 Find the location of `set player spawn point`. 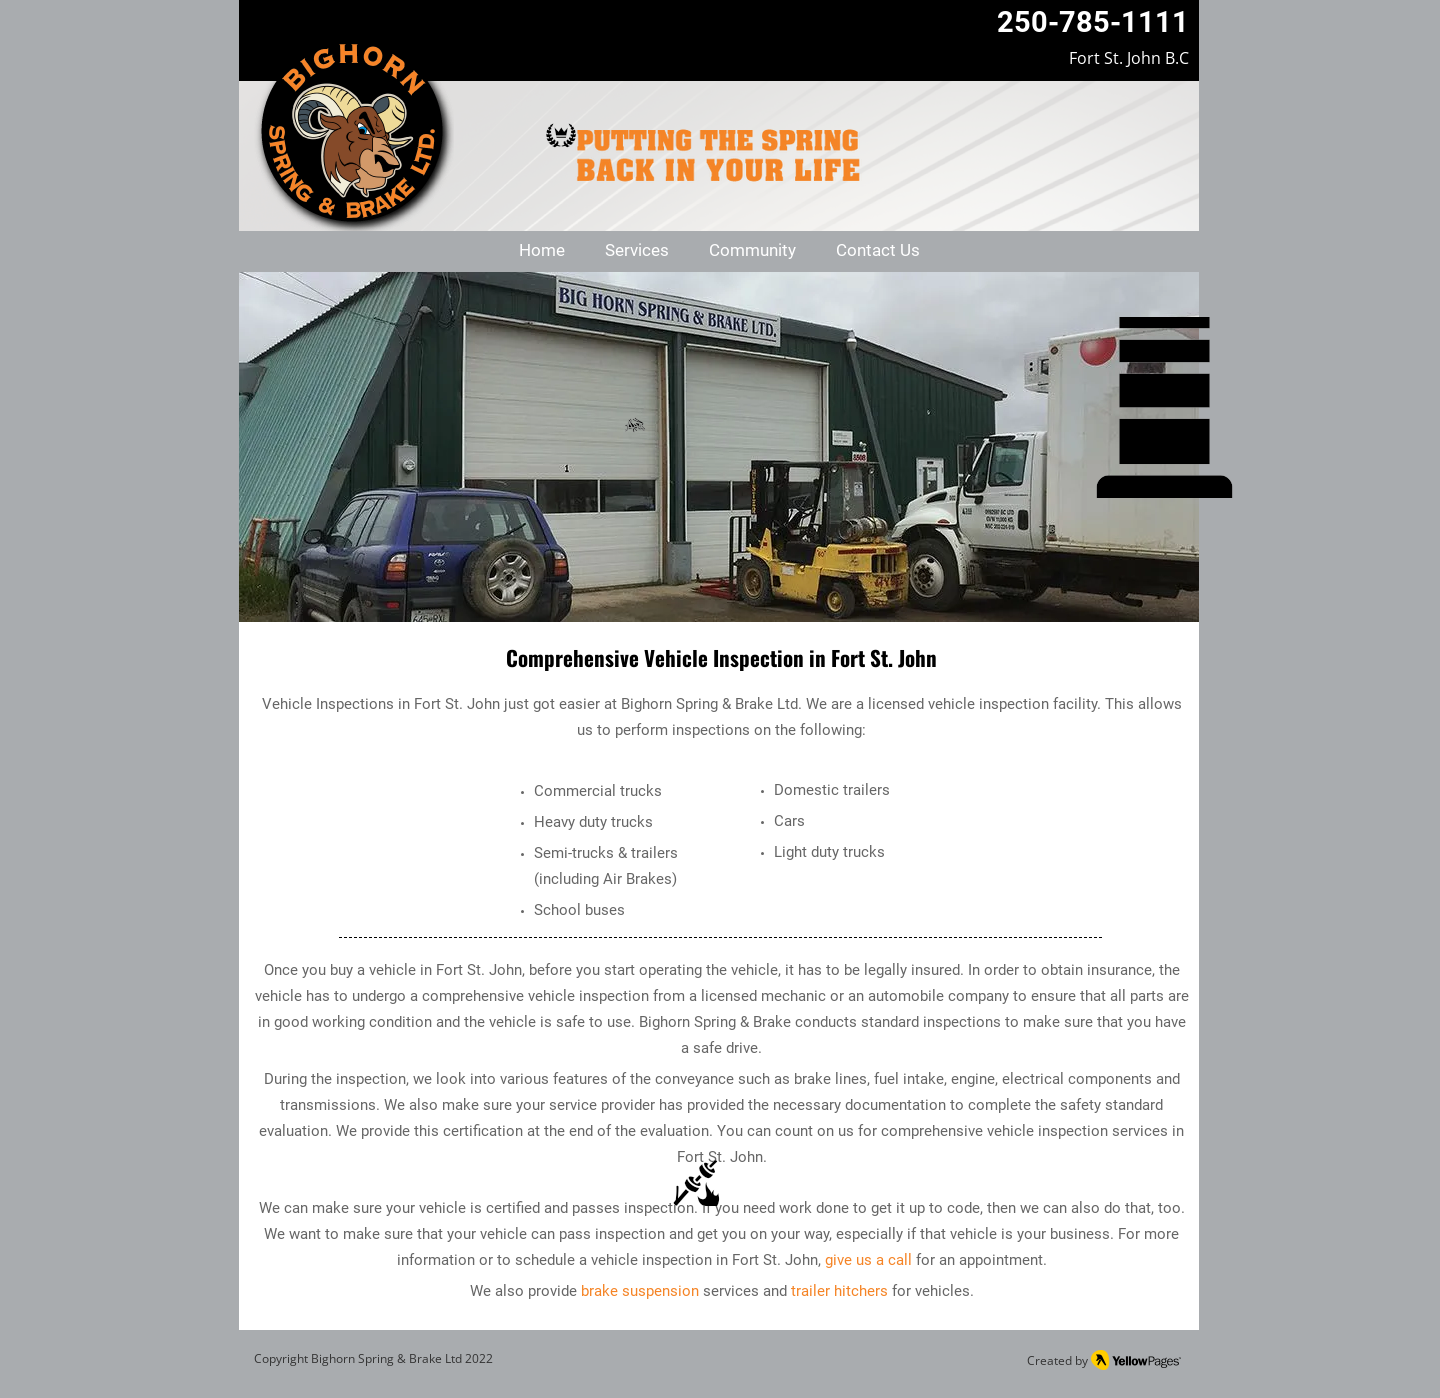

set player spawn point is located at coordinates (1164, 407).